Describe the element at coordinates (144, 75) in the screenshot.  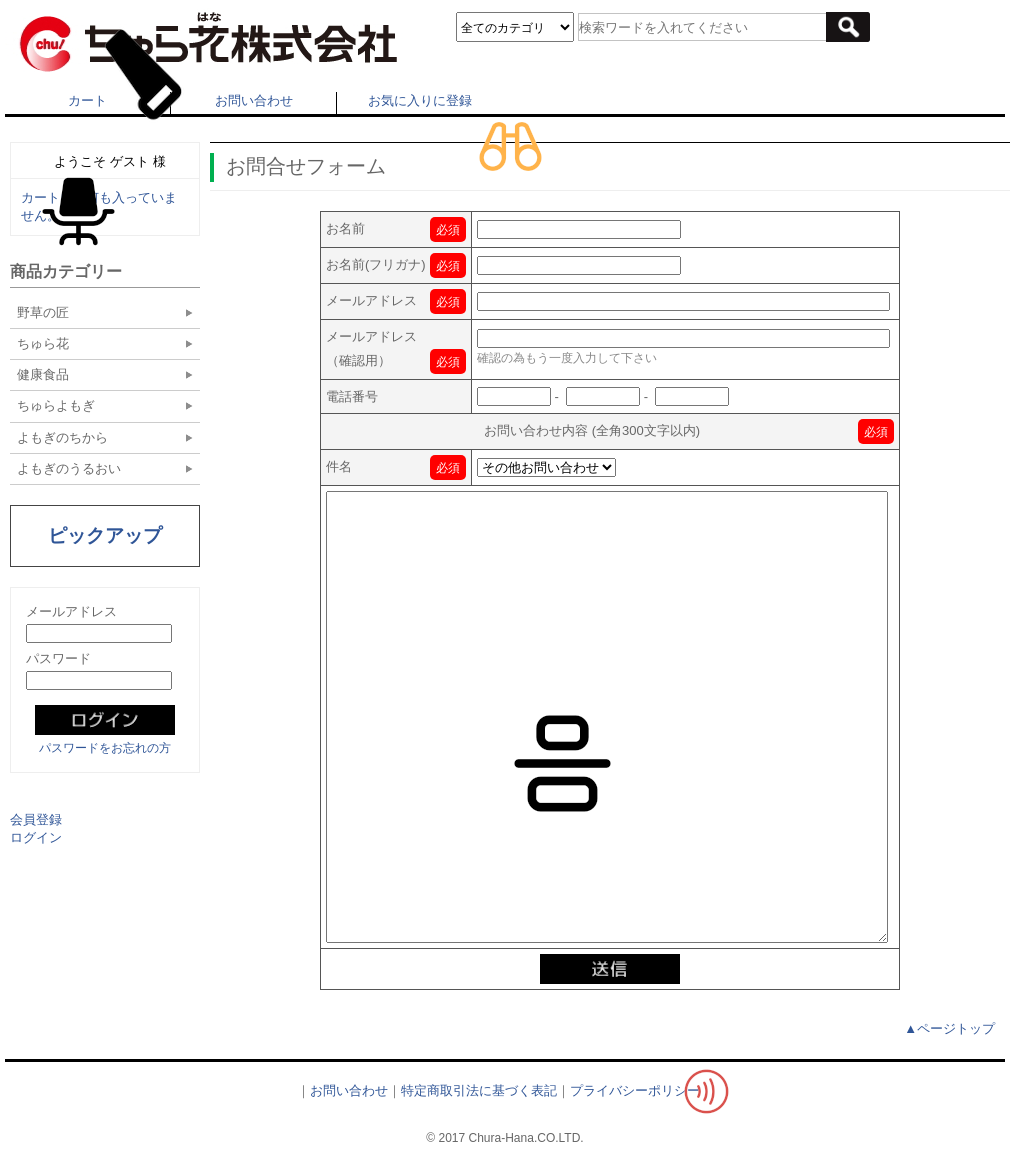
I see `find carpentry or woodworking services` at that location.